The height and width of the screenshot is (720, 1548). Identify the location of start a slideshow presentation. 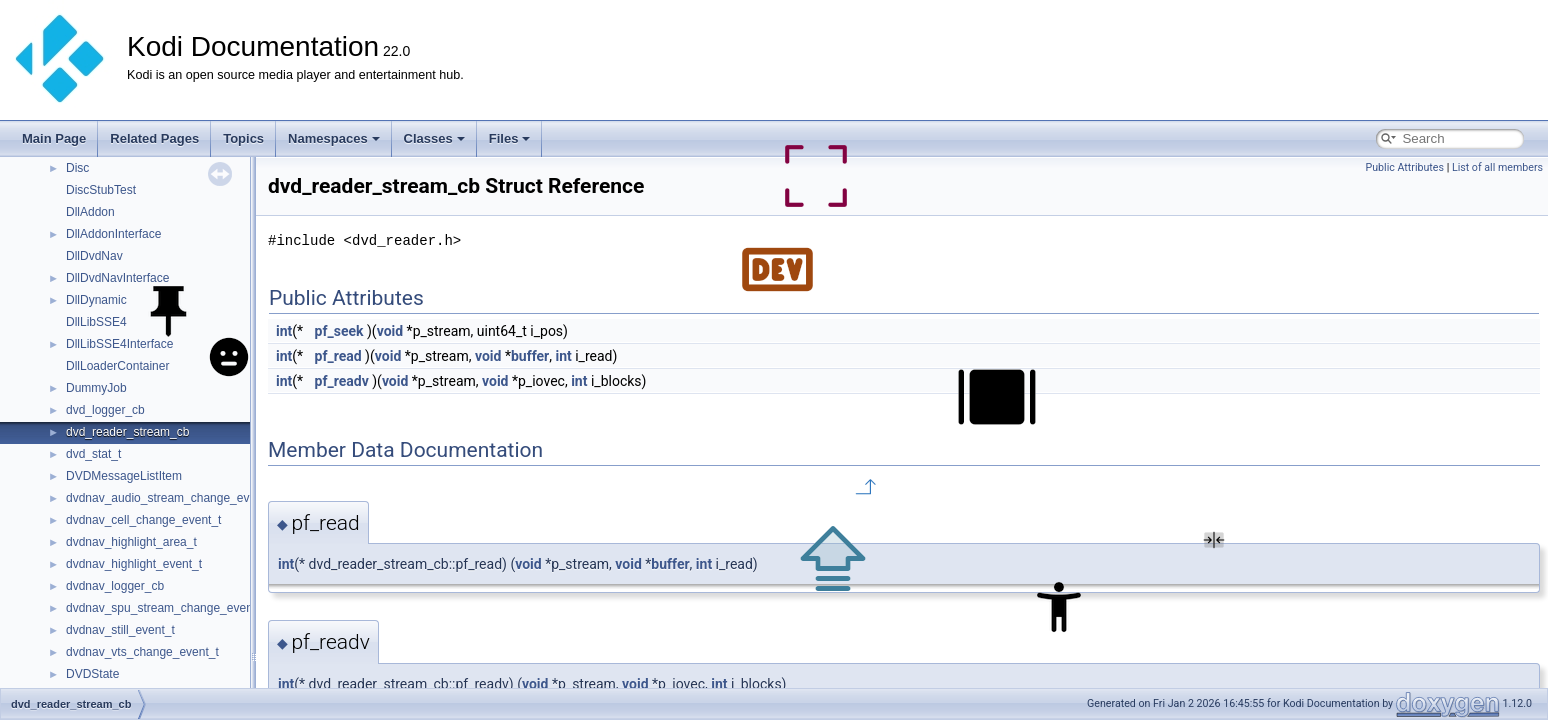
(997, 397).